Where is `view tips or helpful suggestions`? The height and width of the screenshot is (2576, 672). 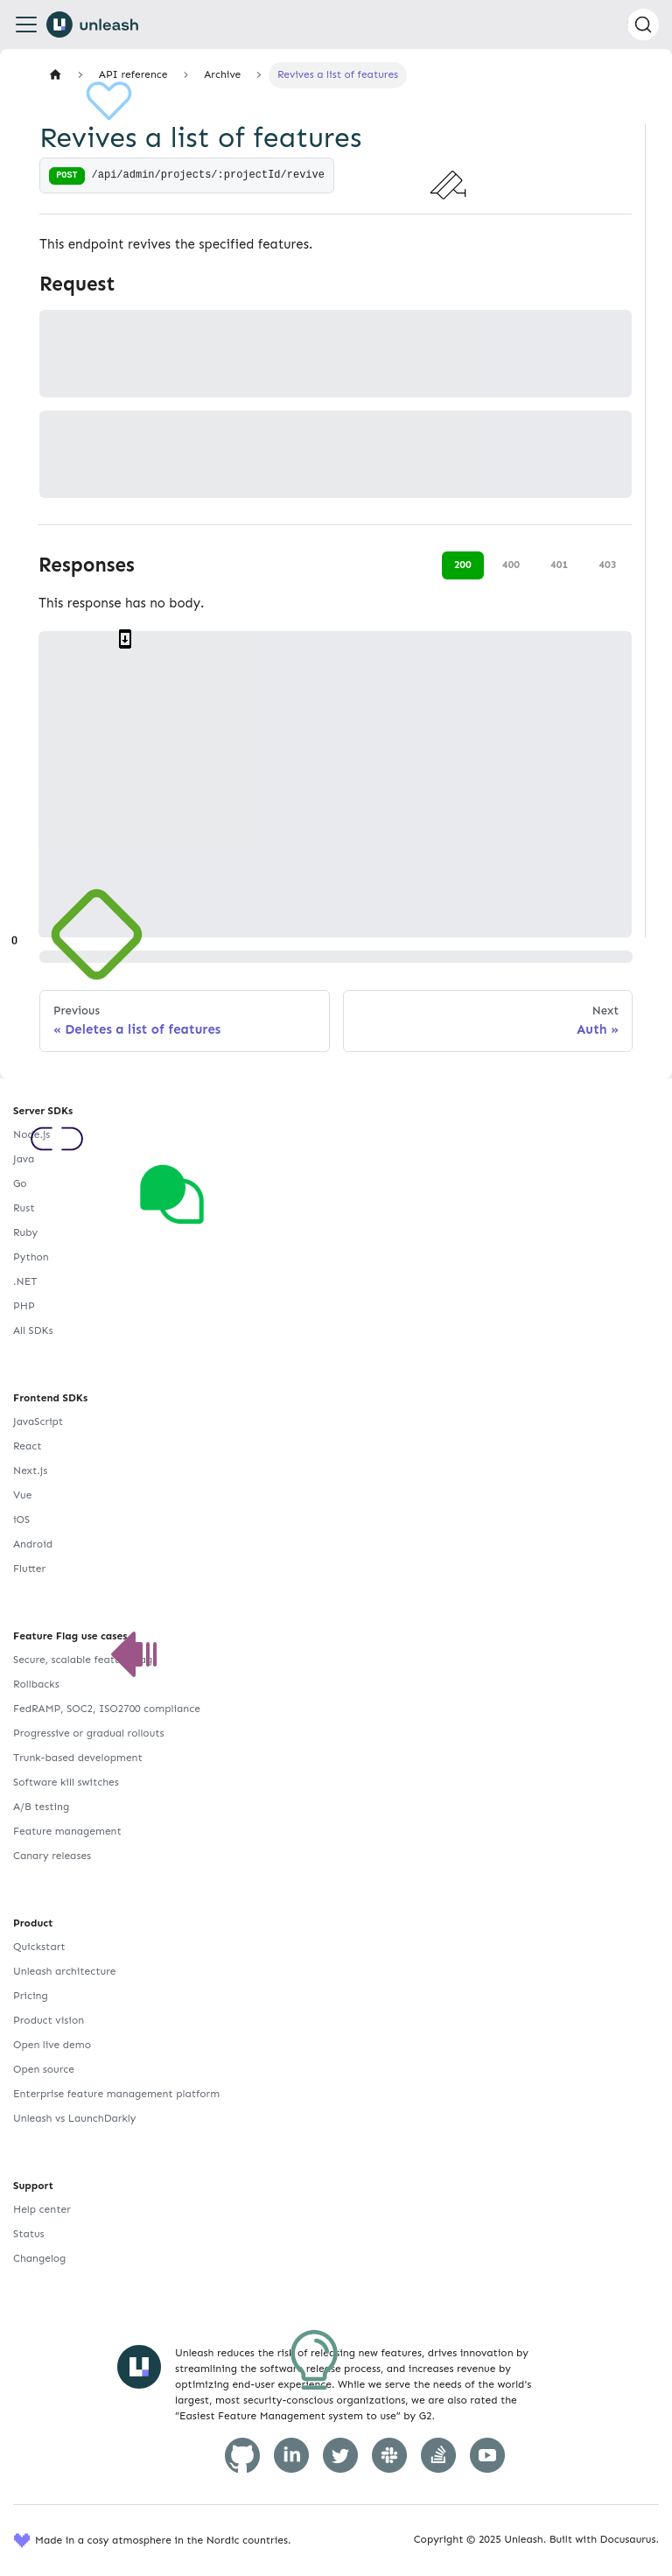 view tips or helpful suggestions is located at coordinates (314, 2360).